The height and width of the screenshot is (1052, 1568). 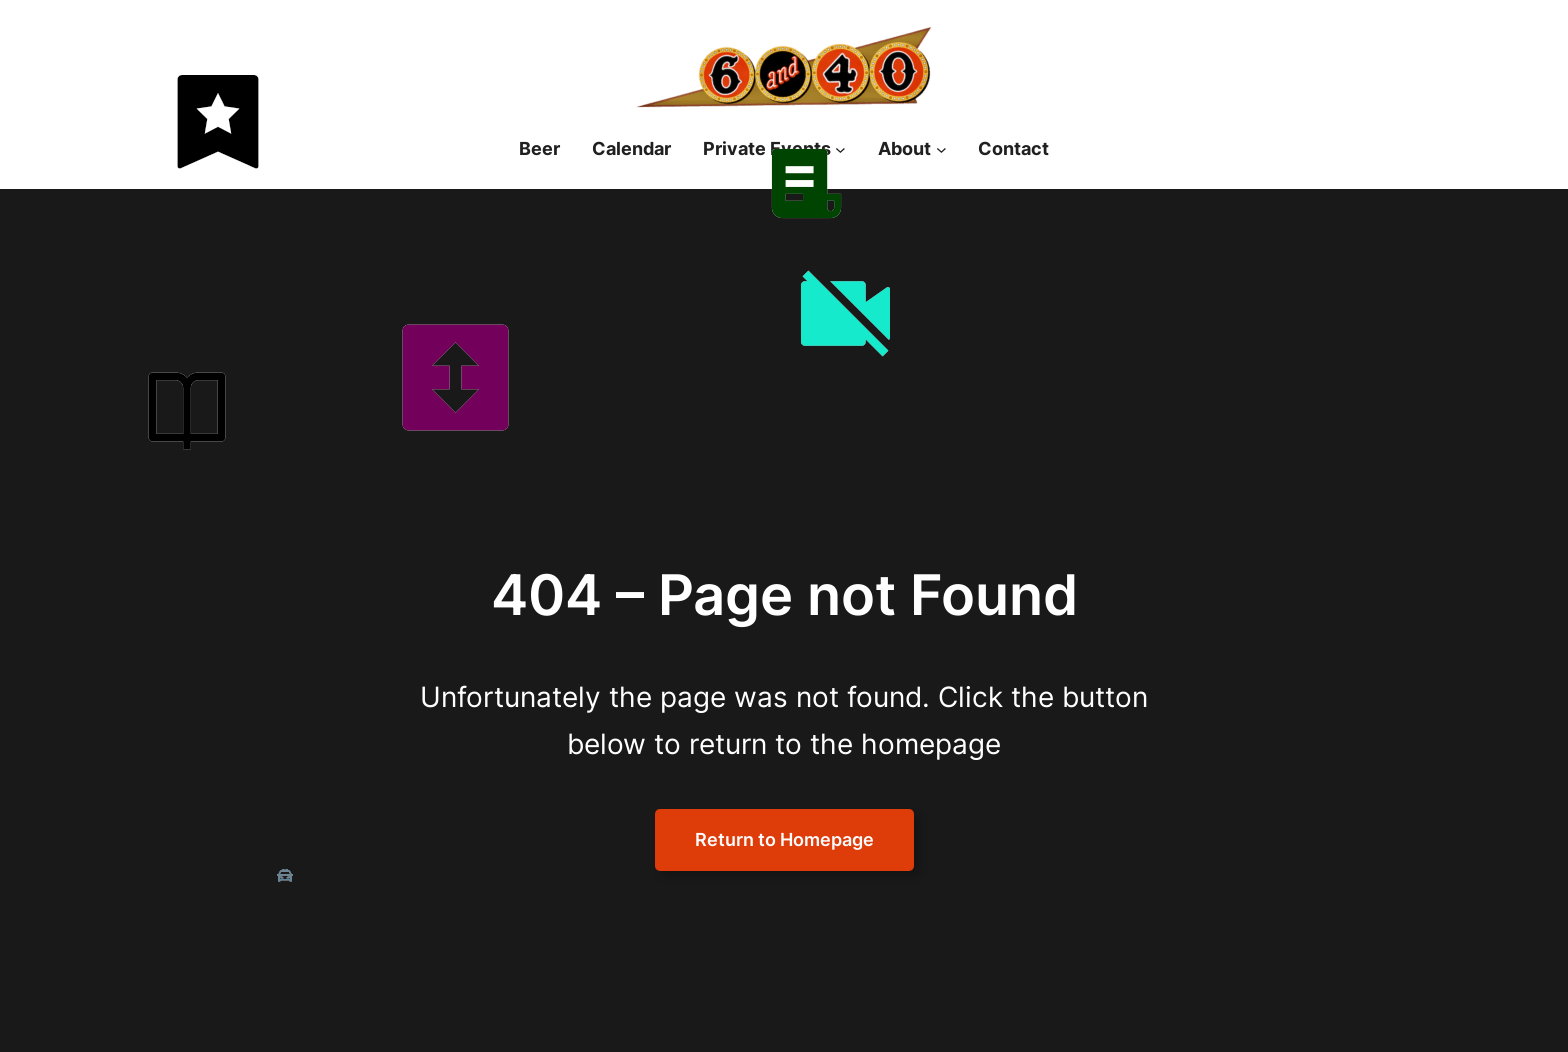 I want to click on view document list or file details, so click(x=806, y=183).